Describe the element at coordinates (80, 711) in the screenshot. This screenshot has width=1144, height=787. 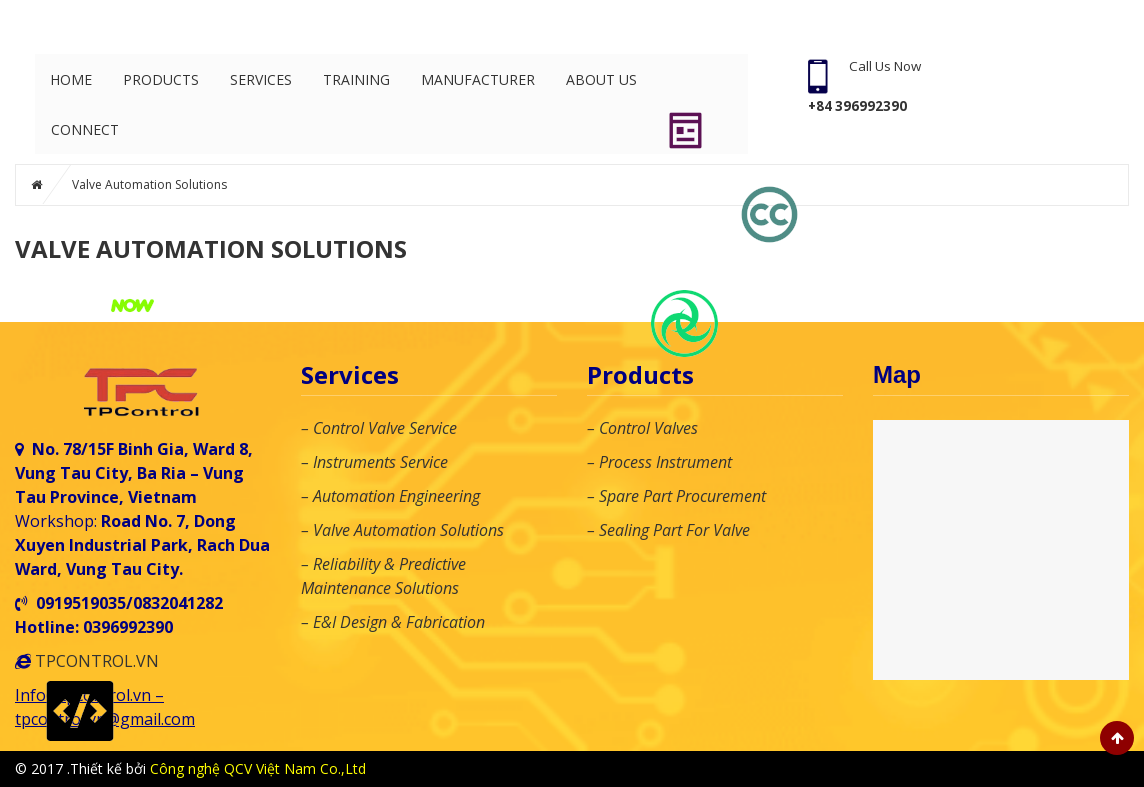
I see `open code editor or development tools` at that location.